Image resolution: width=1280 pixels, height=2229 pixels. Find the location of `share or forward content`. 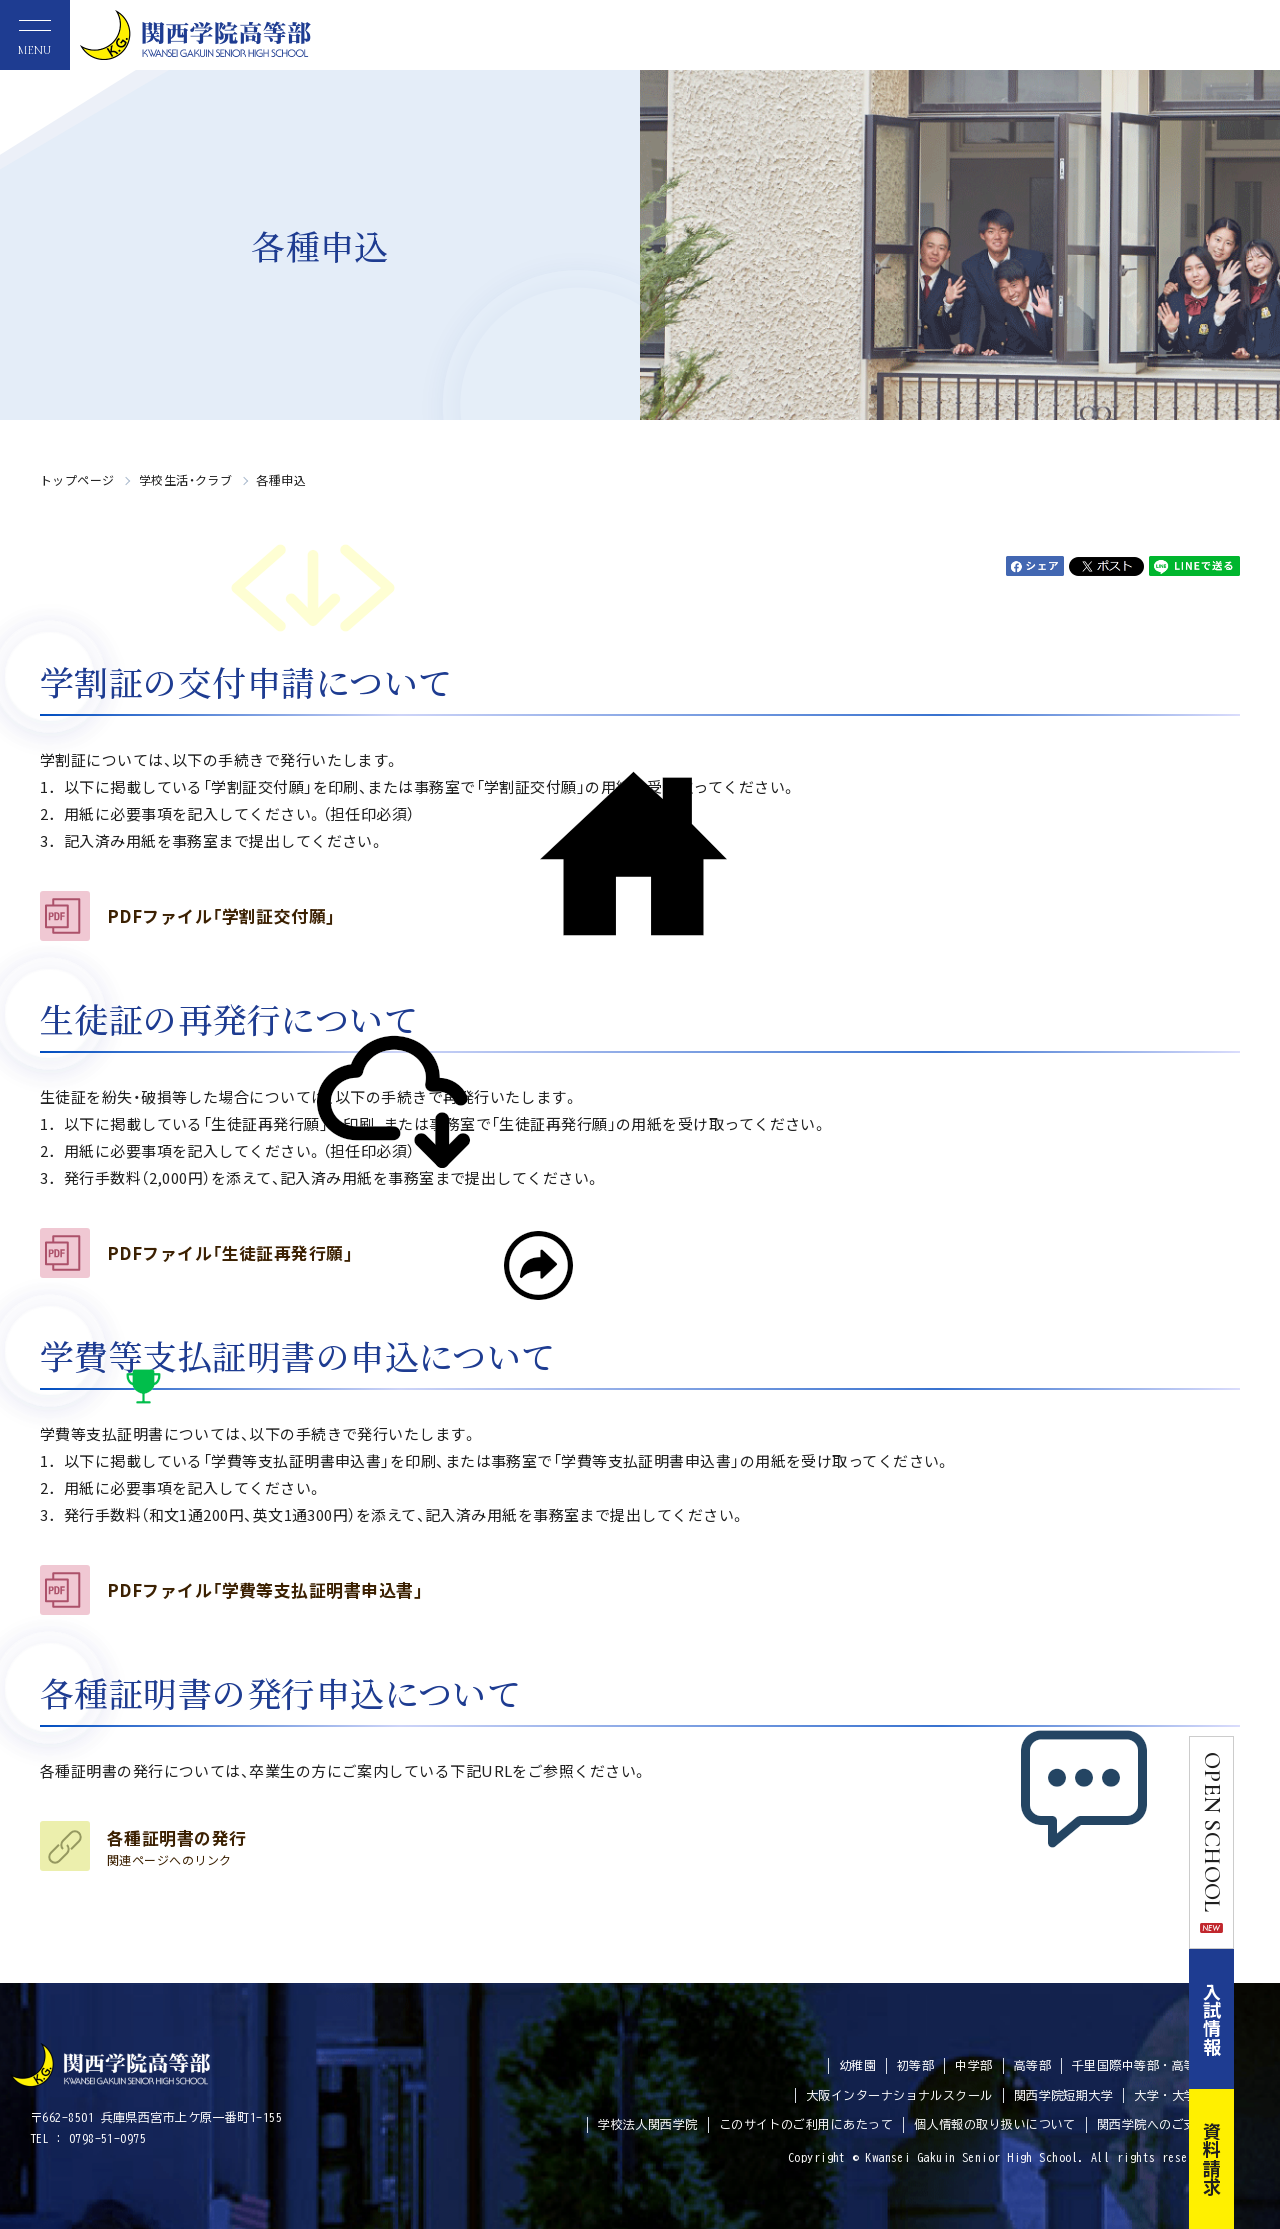

share or forward content is located at coordinates (538, 1265).